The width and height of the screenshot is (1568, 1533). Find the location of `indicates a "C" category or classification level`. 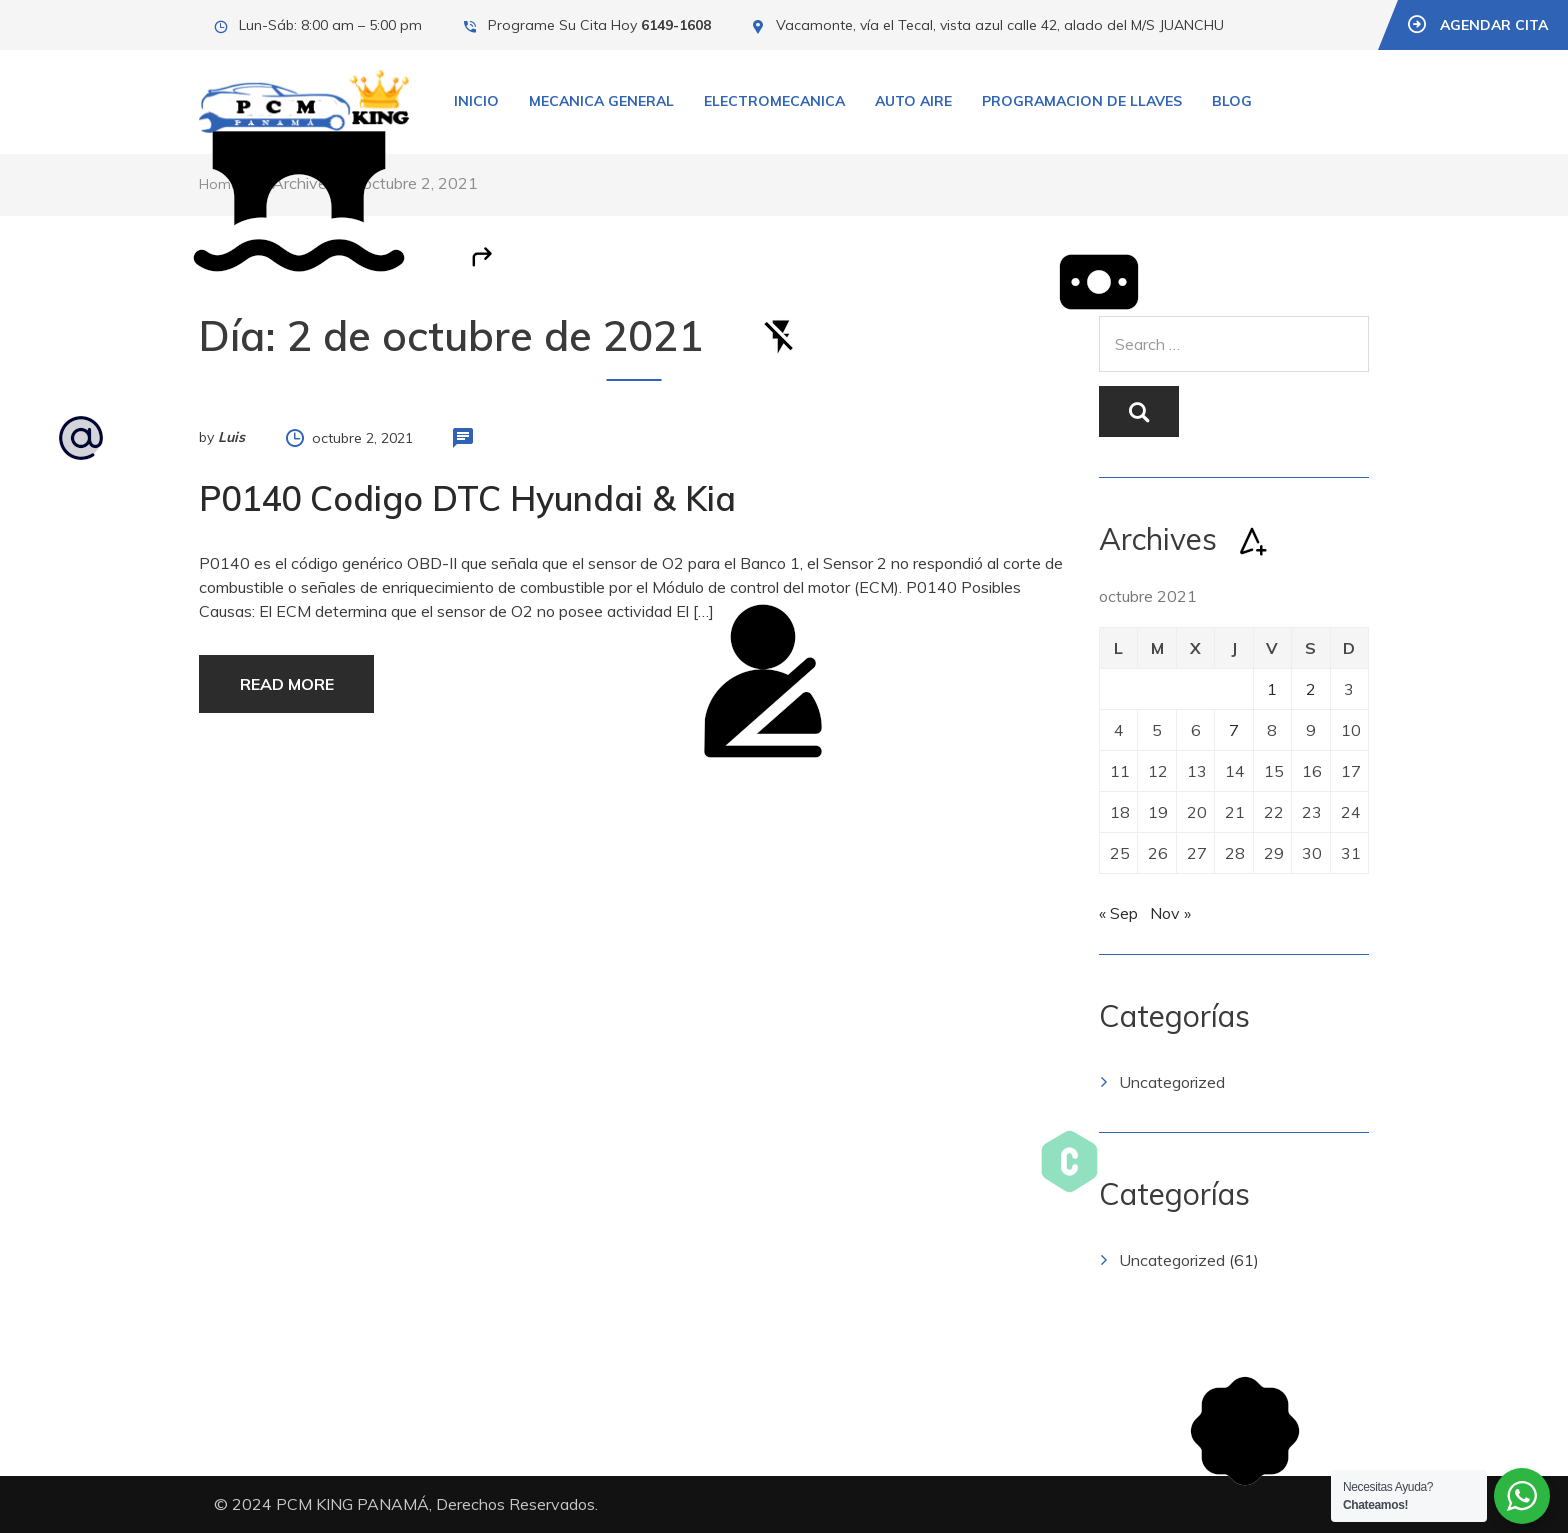

indicates a "C" category or classification level is located at coordinates (1069, 1161).